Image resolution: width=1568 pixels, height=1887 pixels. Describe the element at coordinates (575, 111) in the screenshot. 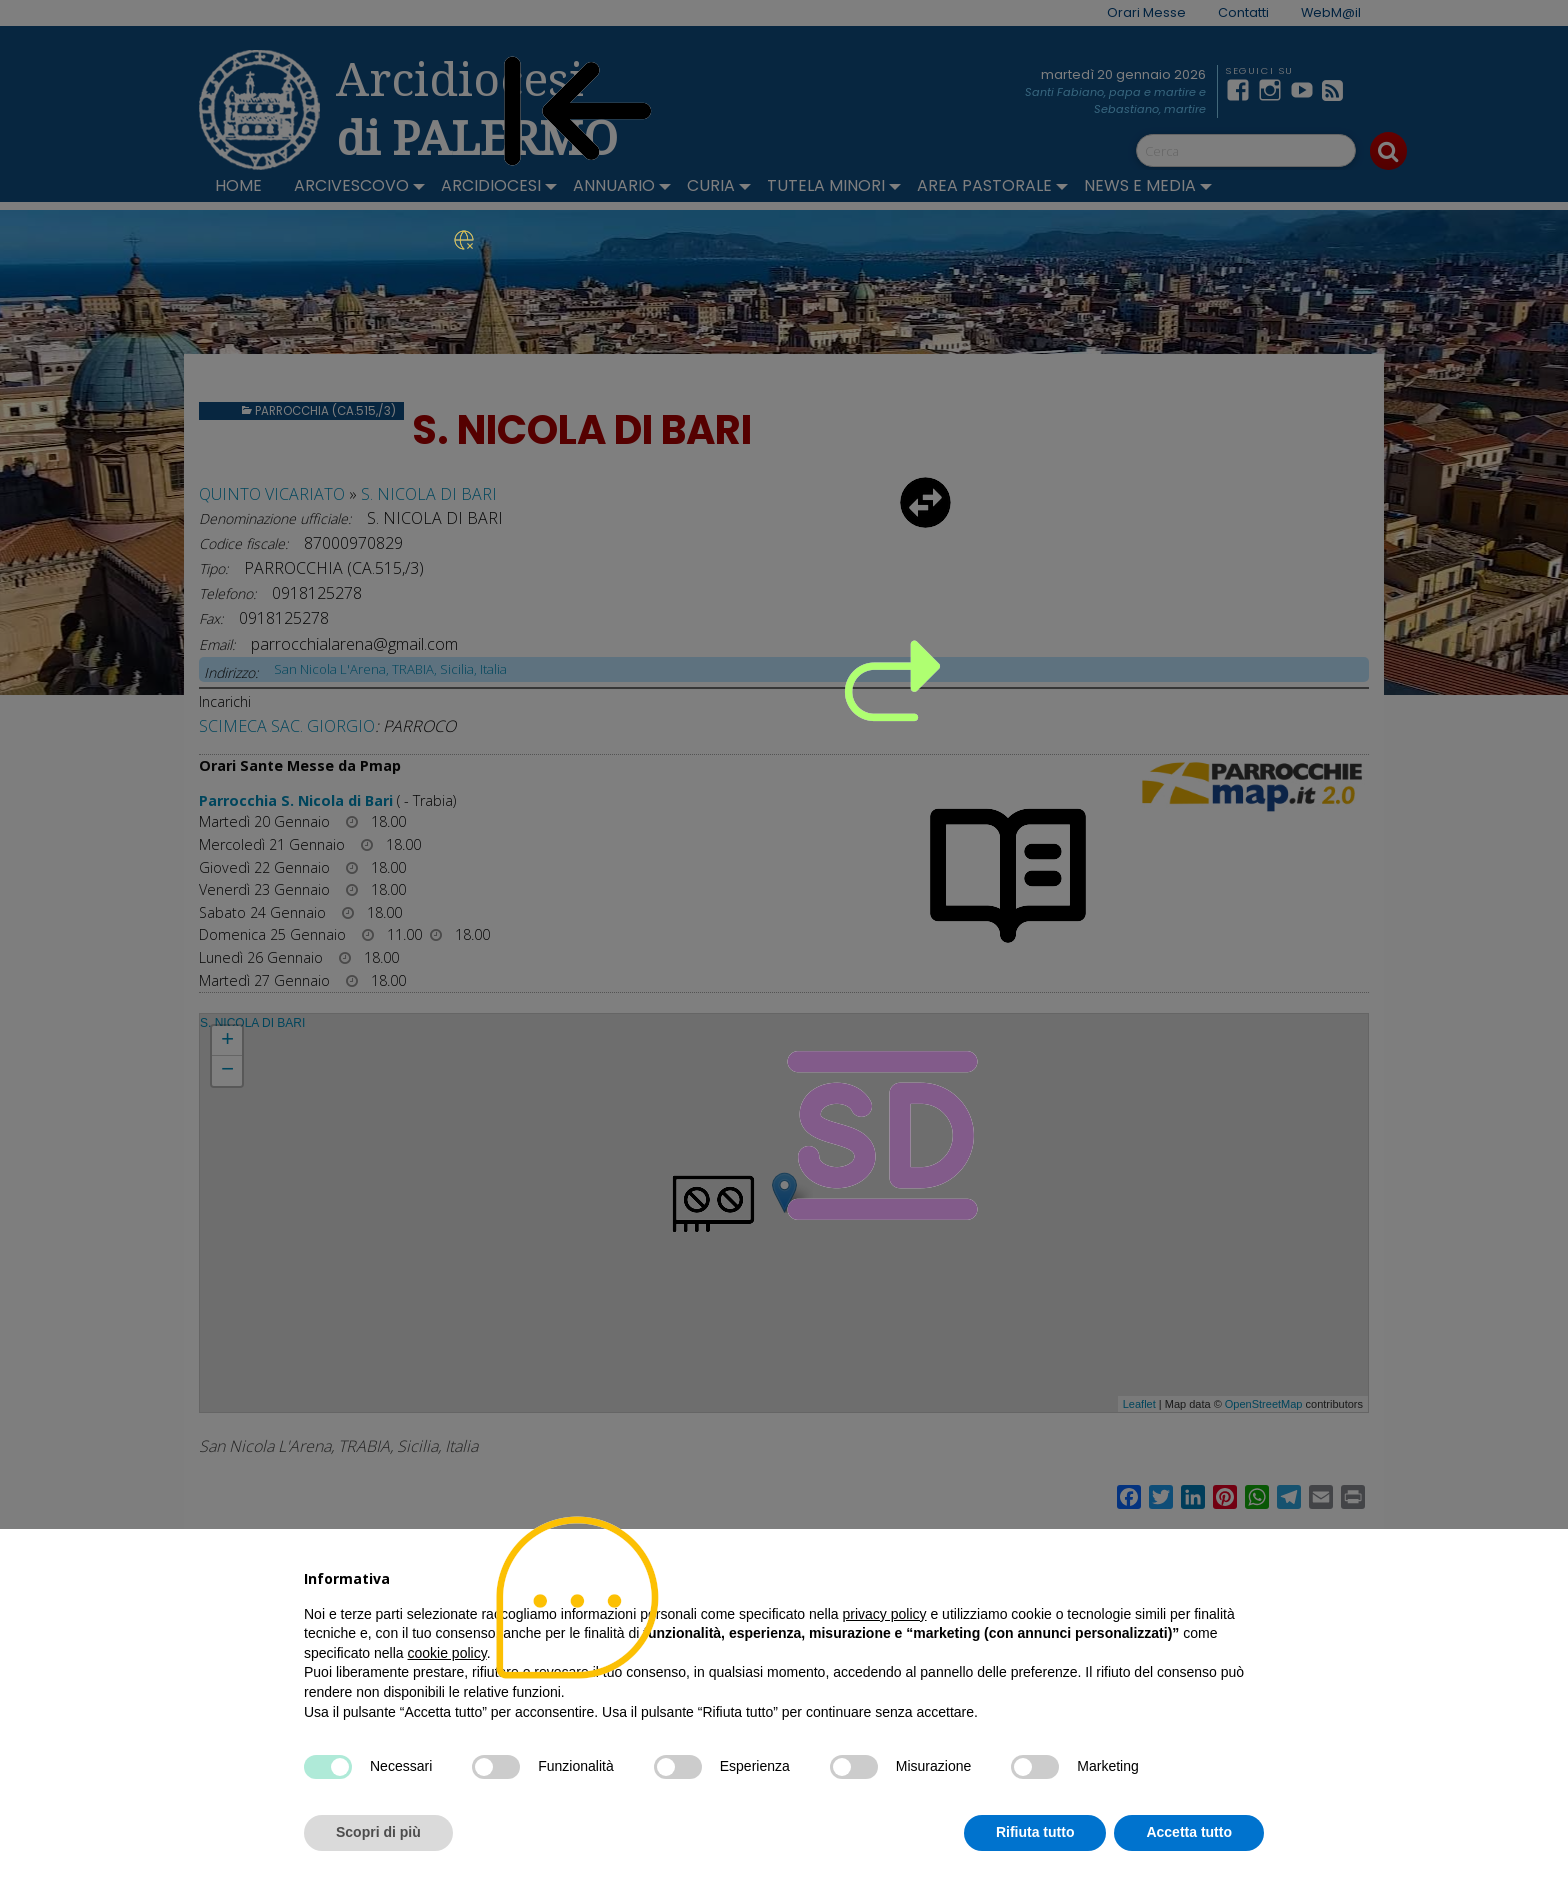

I see `skip to the beginning of a track or playlist` at that location.